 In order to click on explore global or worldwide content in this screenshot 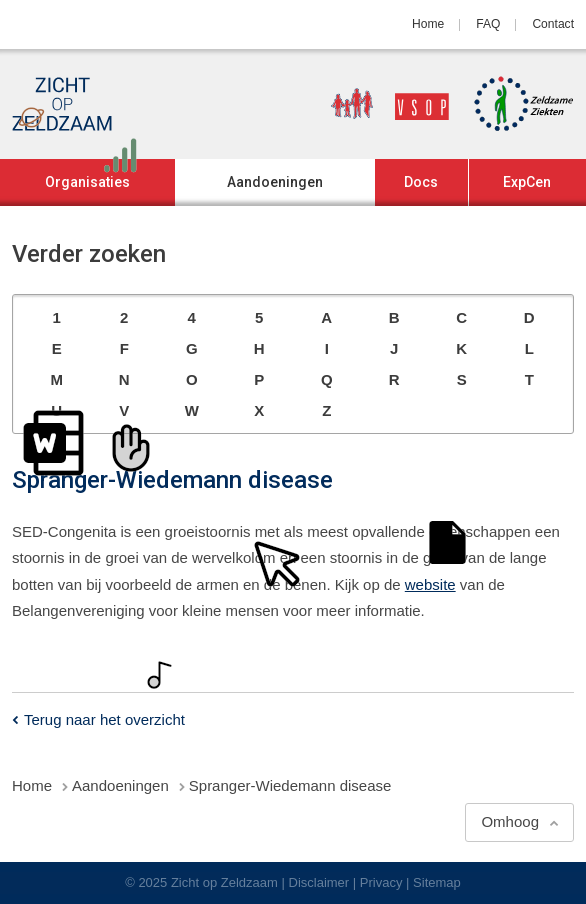, I will do `click(31, 117)`.